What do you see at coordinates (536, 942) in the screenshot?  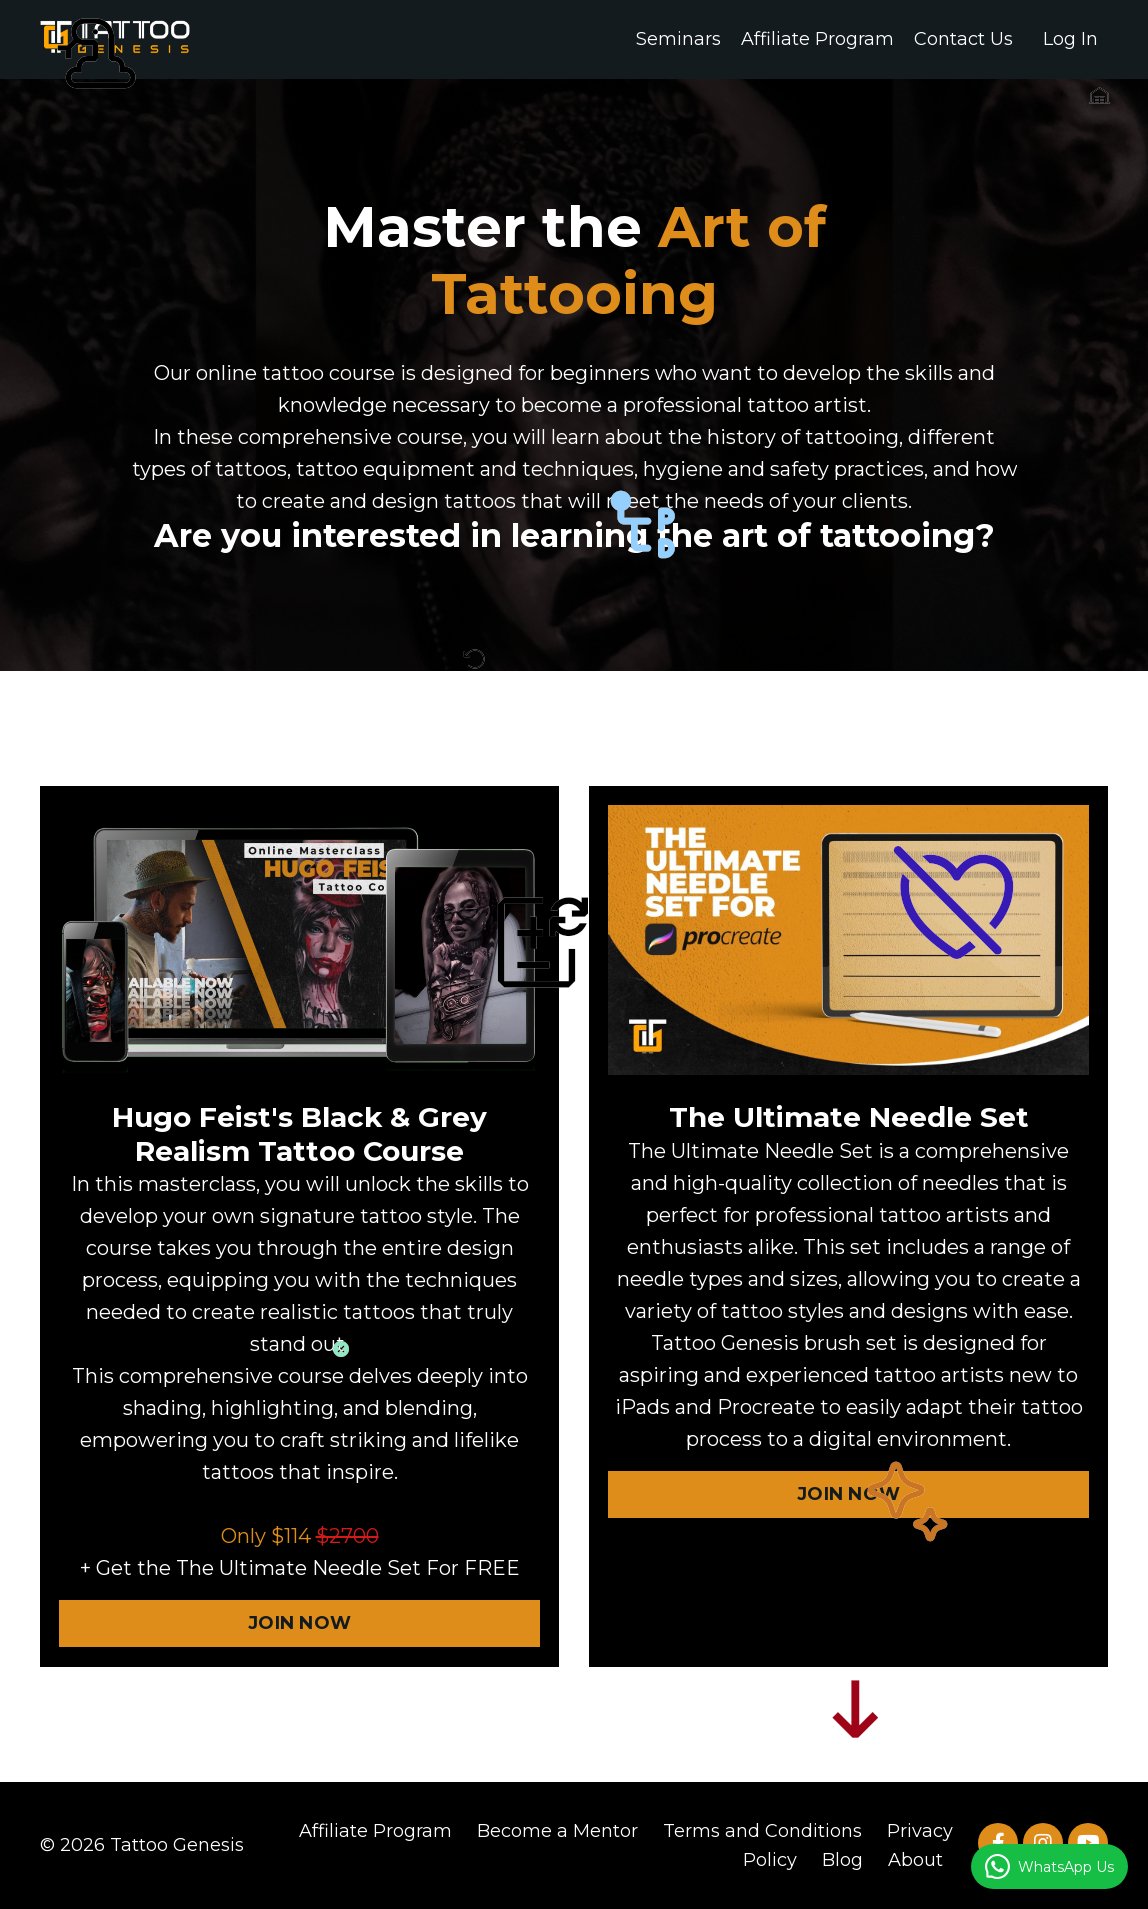 I see `sync or restore an editing session` at bounding box center [536, 942].